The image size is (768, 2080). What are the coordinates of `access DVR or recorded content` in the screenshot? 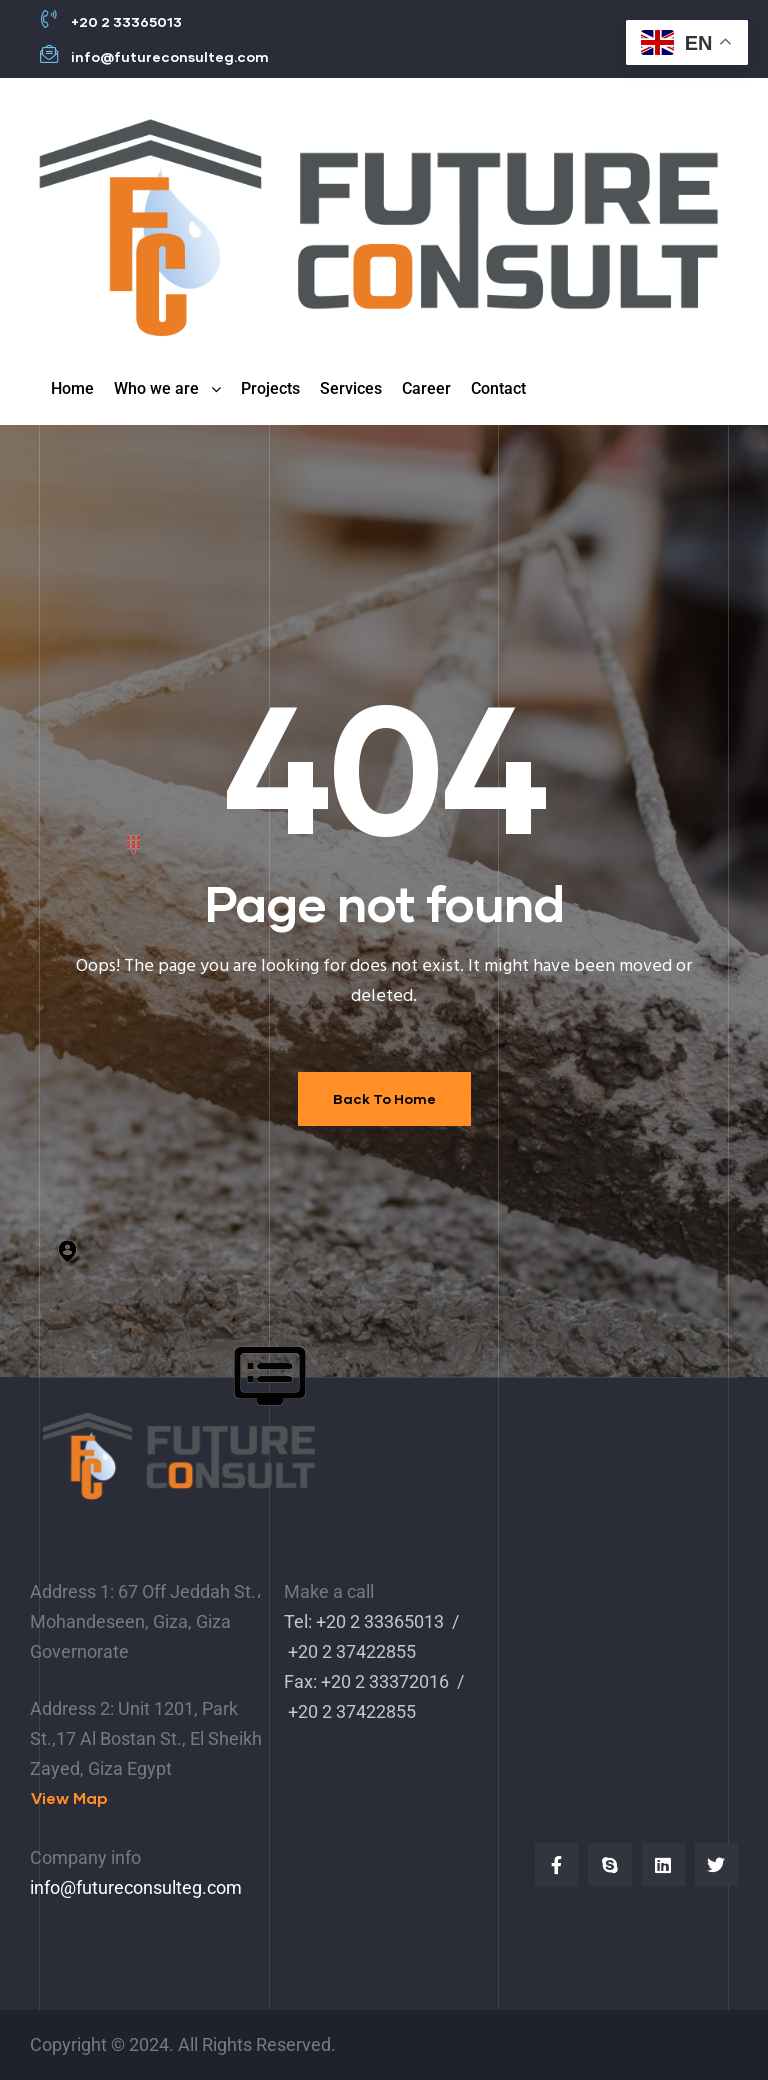 It's located at (270, 1376).